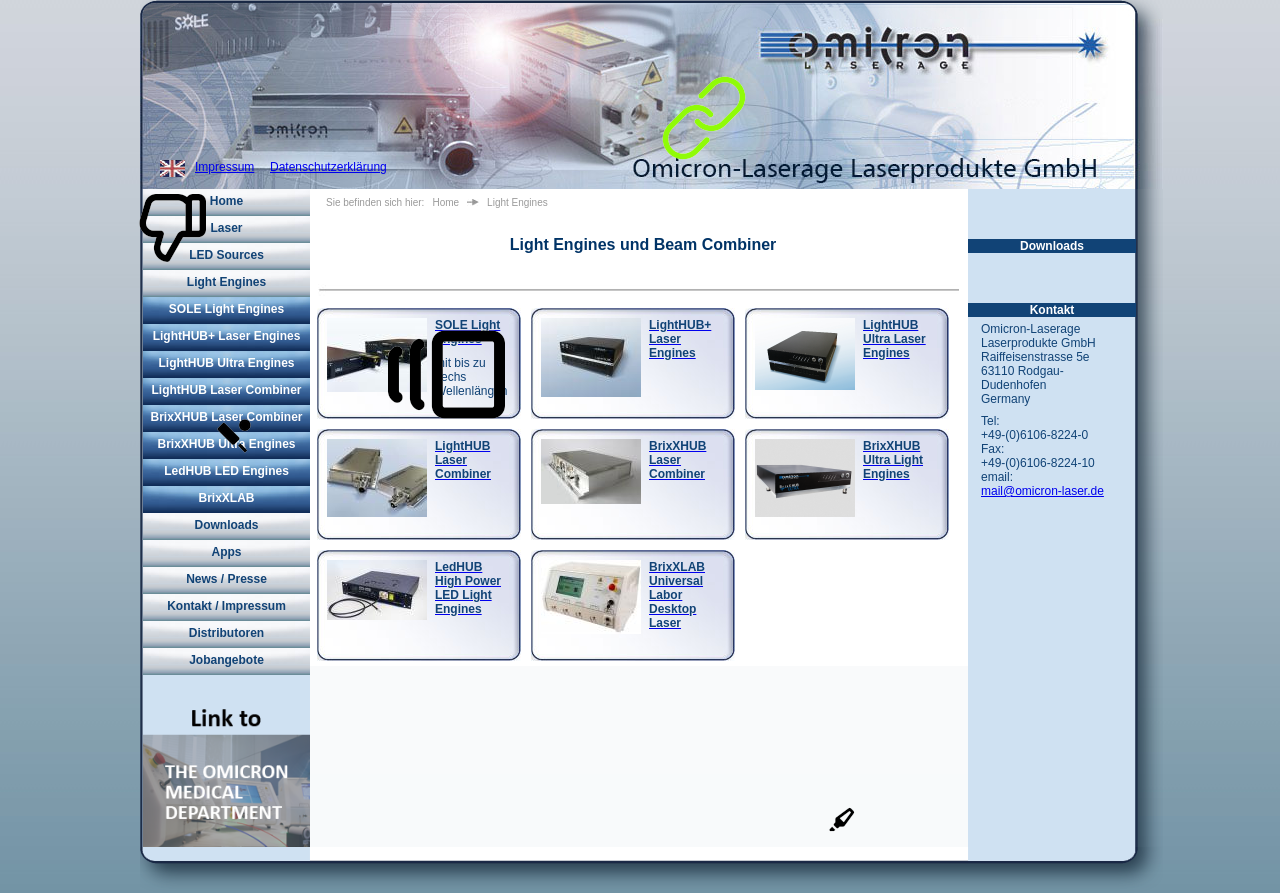 Image resolution: width=1280 pixels, height=893 pixels. I want to click on view version history, so click(446, 374).